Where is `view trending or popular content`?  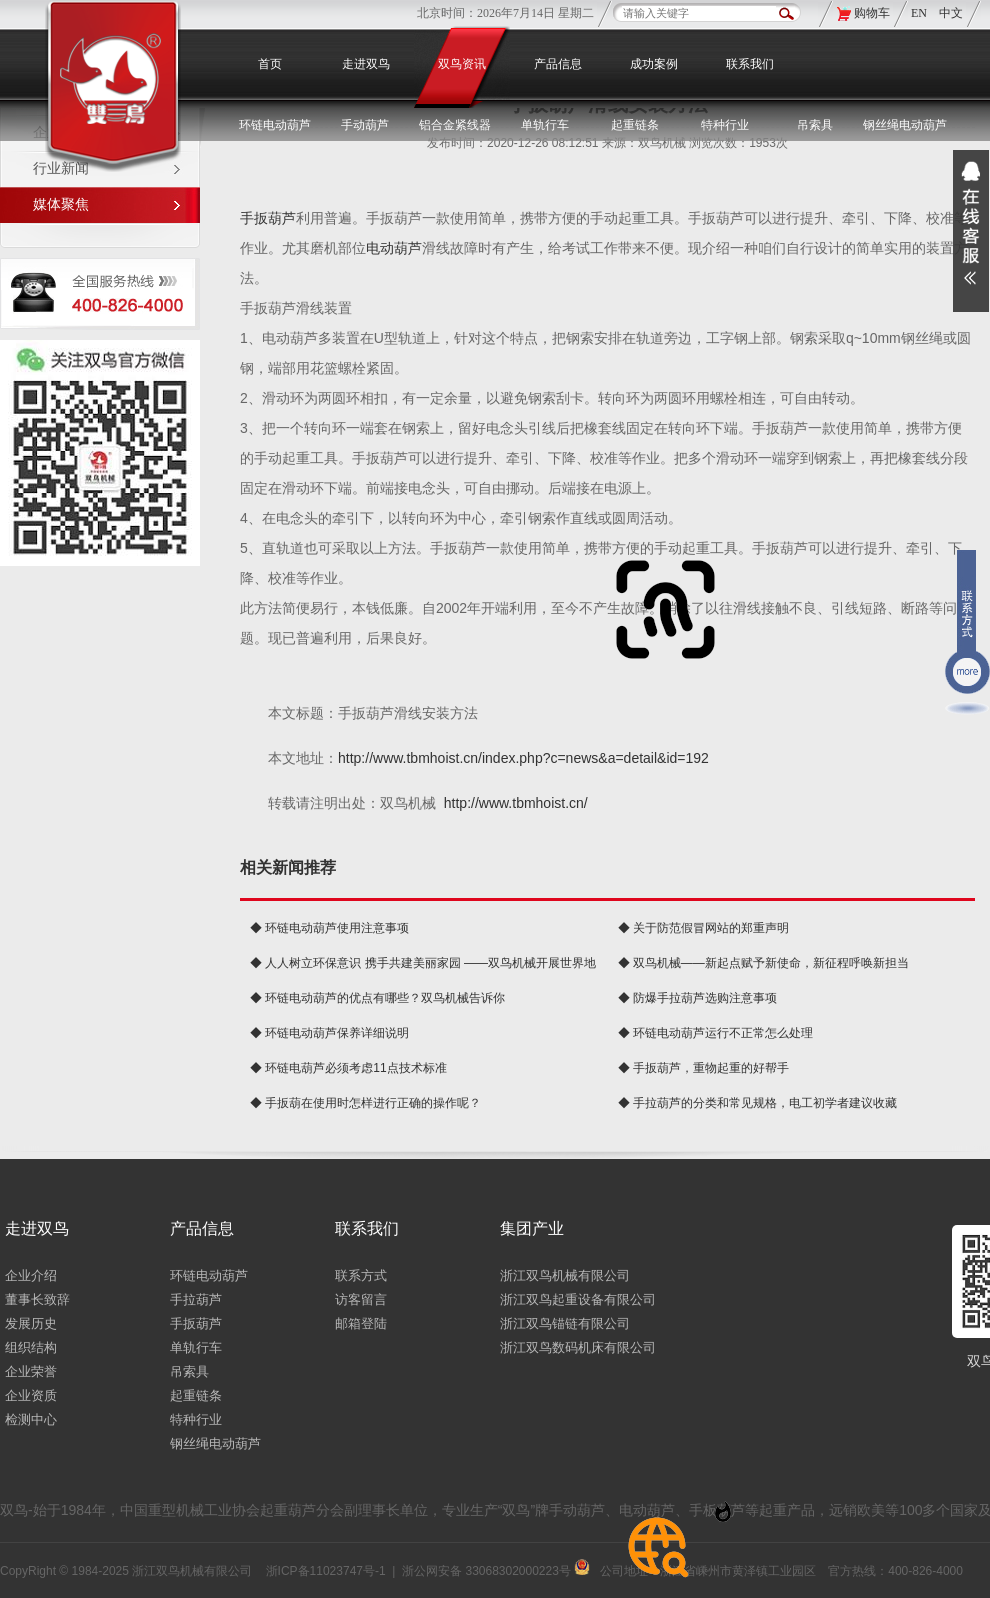 view trending or popular content is located at coordinates (723, 1512).